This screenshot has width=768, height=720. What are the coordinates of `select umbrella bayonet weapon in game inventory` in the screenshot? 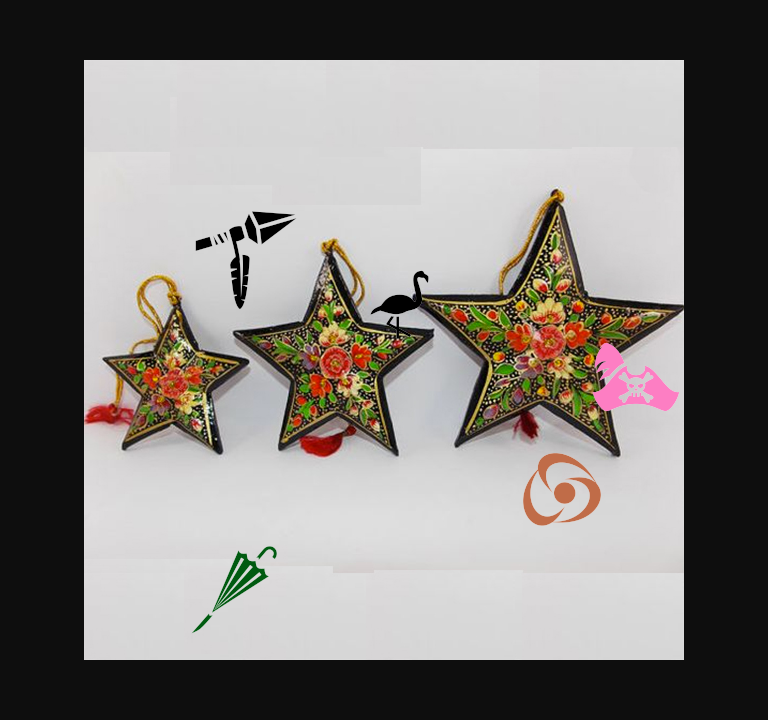 It's located at (233, 590).